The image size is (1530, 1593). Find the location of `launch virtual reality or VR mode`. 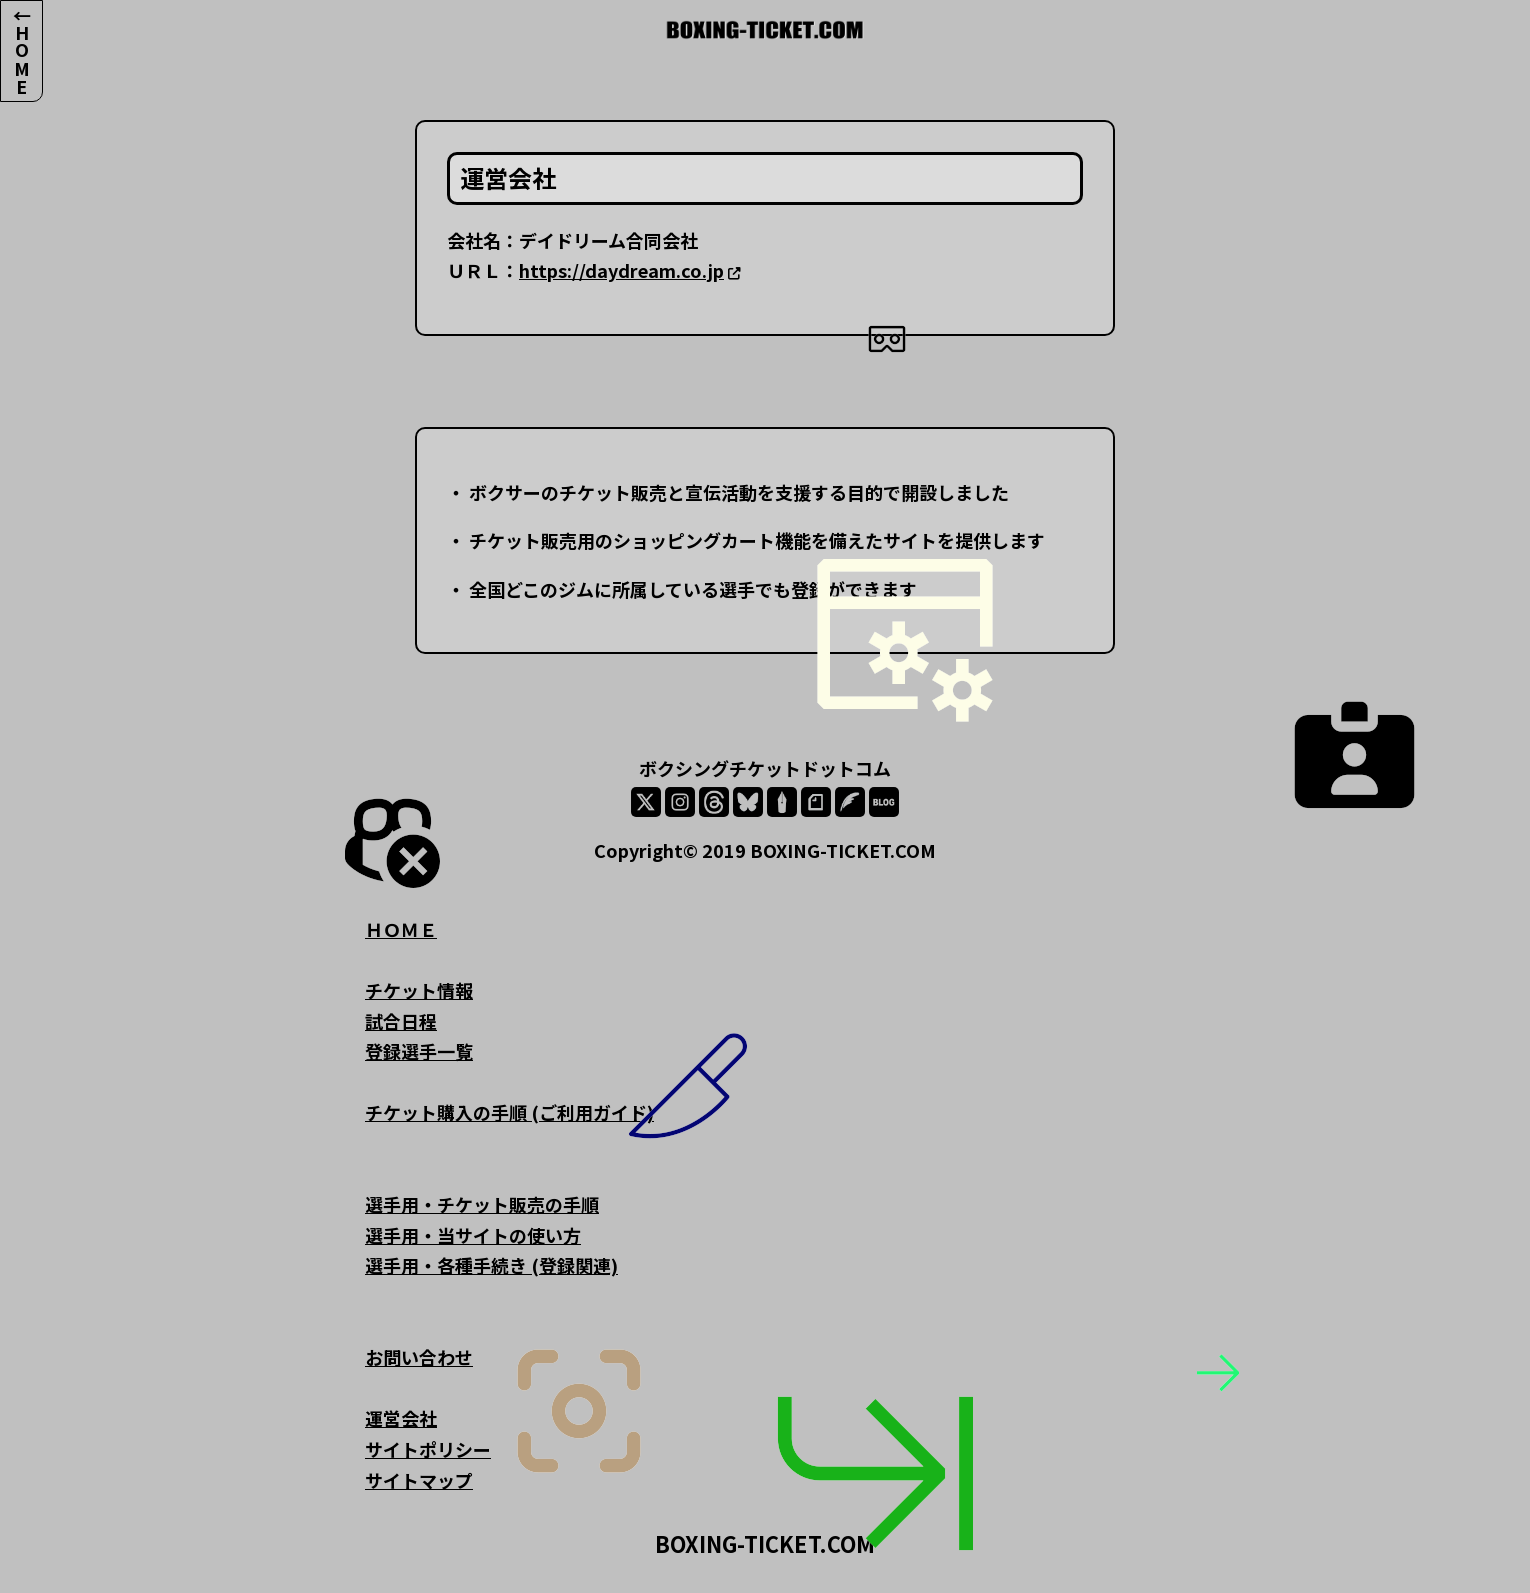

launch virtual reality or VR mode is located at coordinates (887, 339).